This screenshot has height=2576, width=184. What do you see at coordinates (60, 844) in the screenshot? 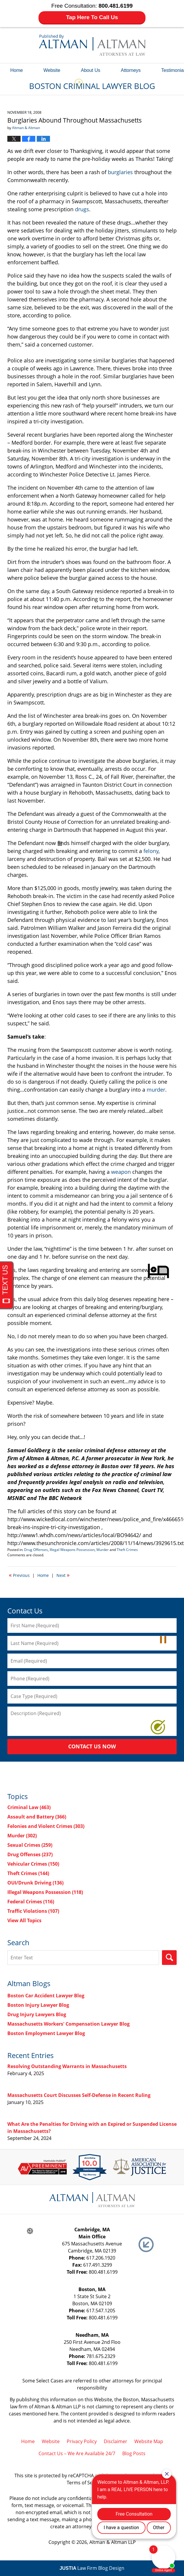
I see `open the dial pad` at bounding box center [60, 844].